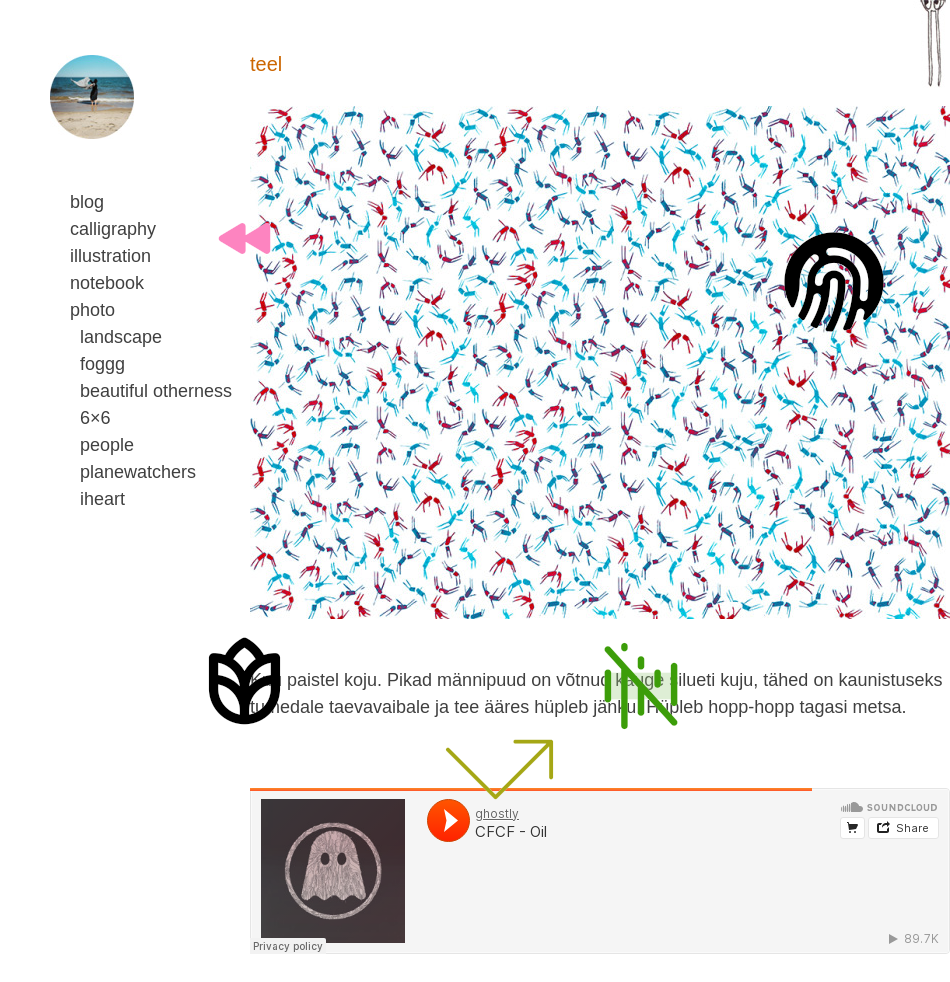  What do you see at coordinates (641, 686) in the screenshot?
I see `audio waveform disabled or muted` at bounding box center [641, 686].